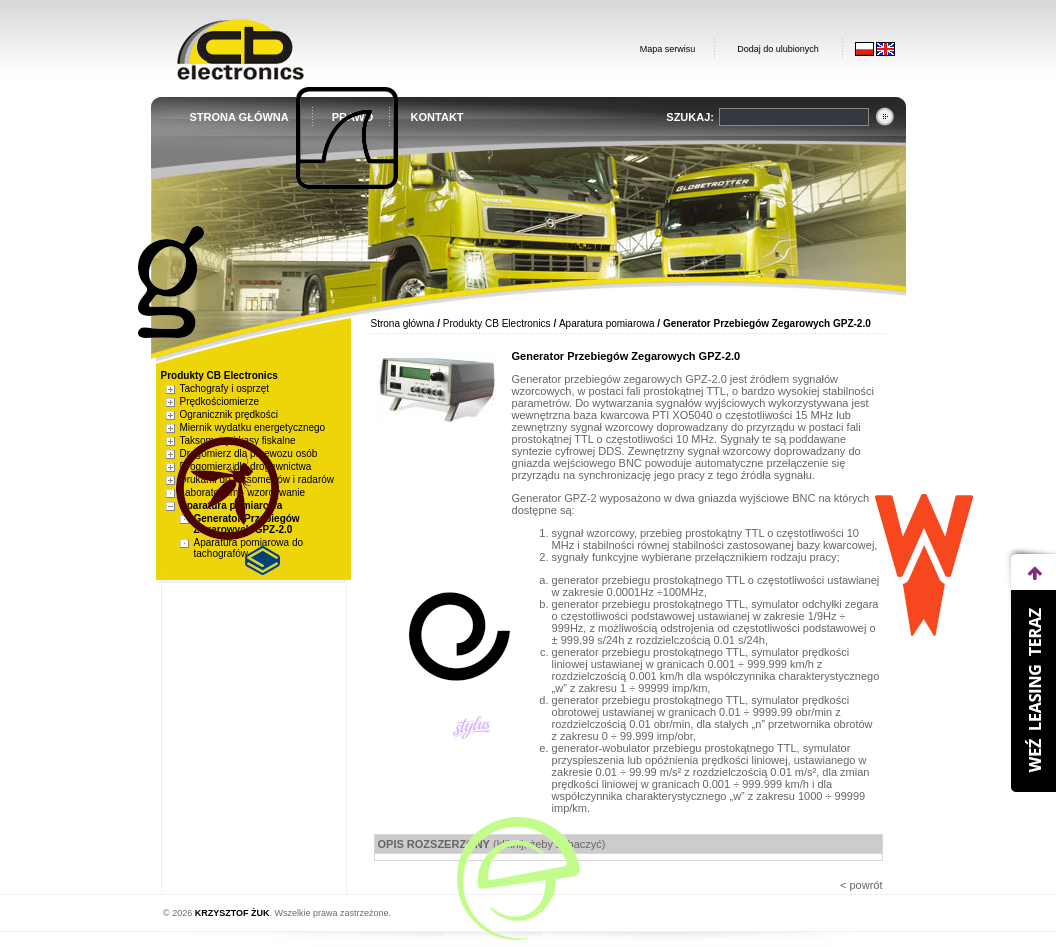 Image resolution: width=1056 pixels, height=947 pixels. Describe the element at coordinates (347, 138) in the screenshot. I see `open wireshark network protocol analyzer` at that location.